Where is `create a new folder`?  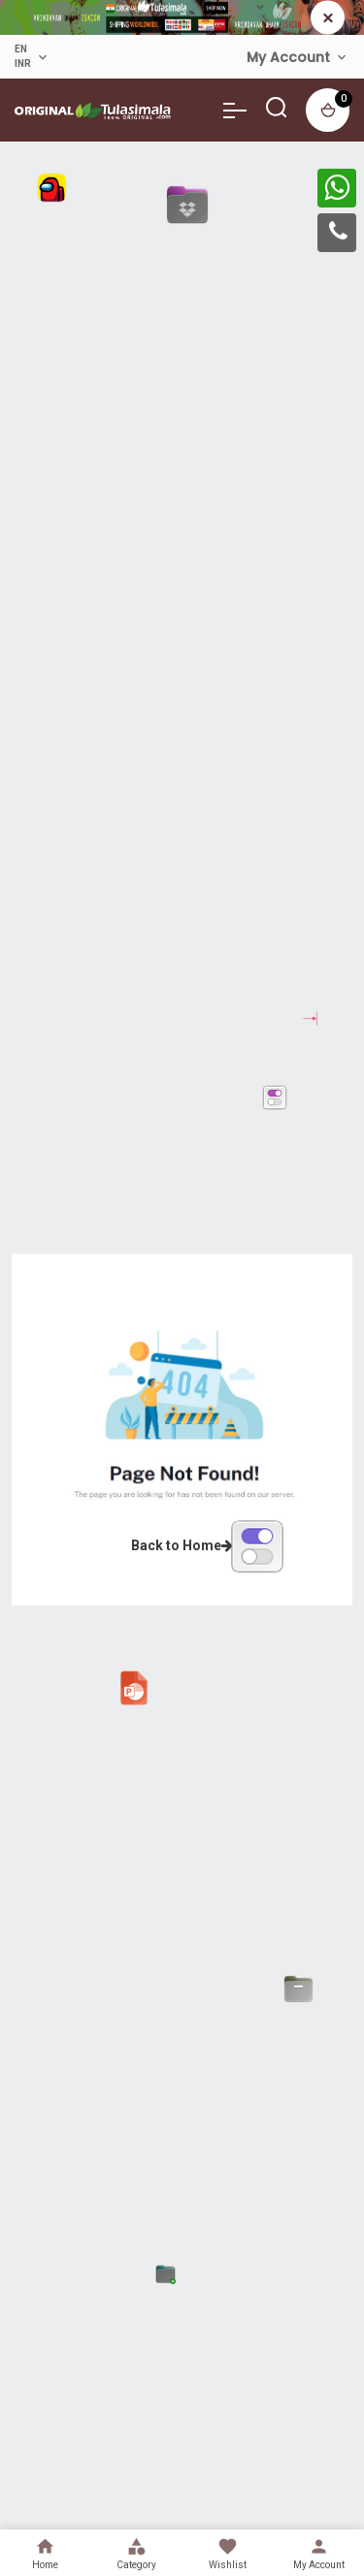 create a new folder is located at coordinates (165, 2274).